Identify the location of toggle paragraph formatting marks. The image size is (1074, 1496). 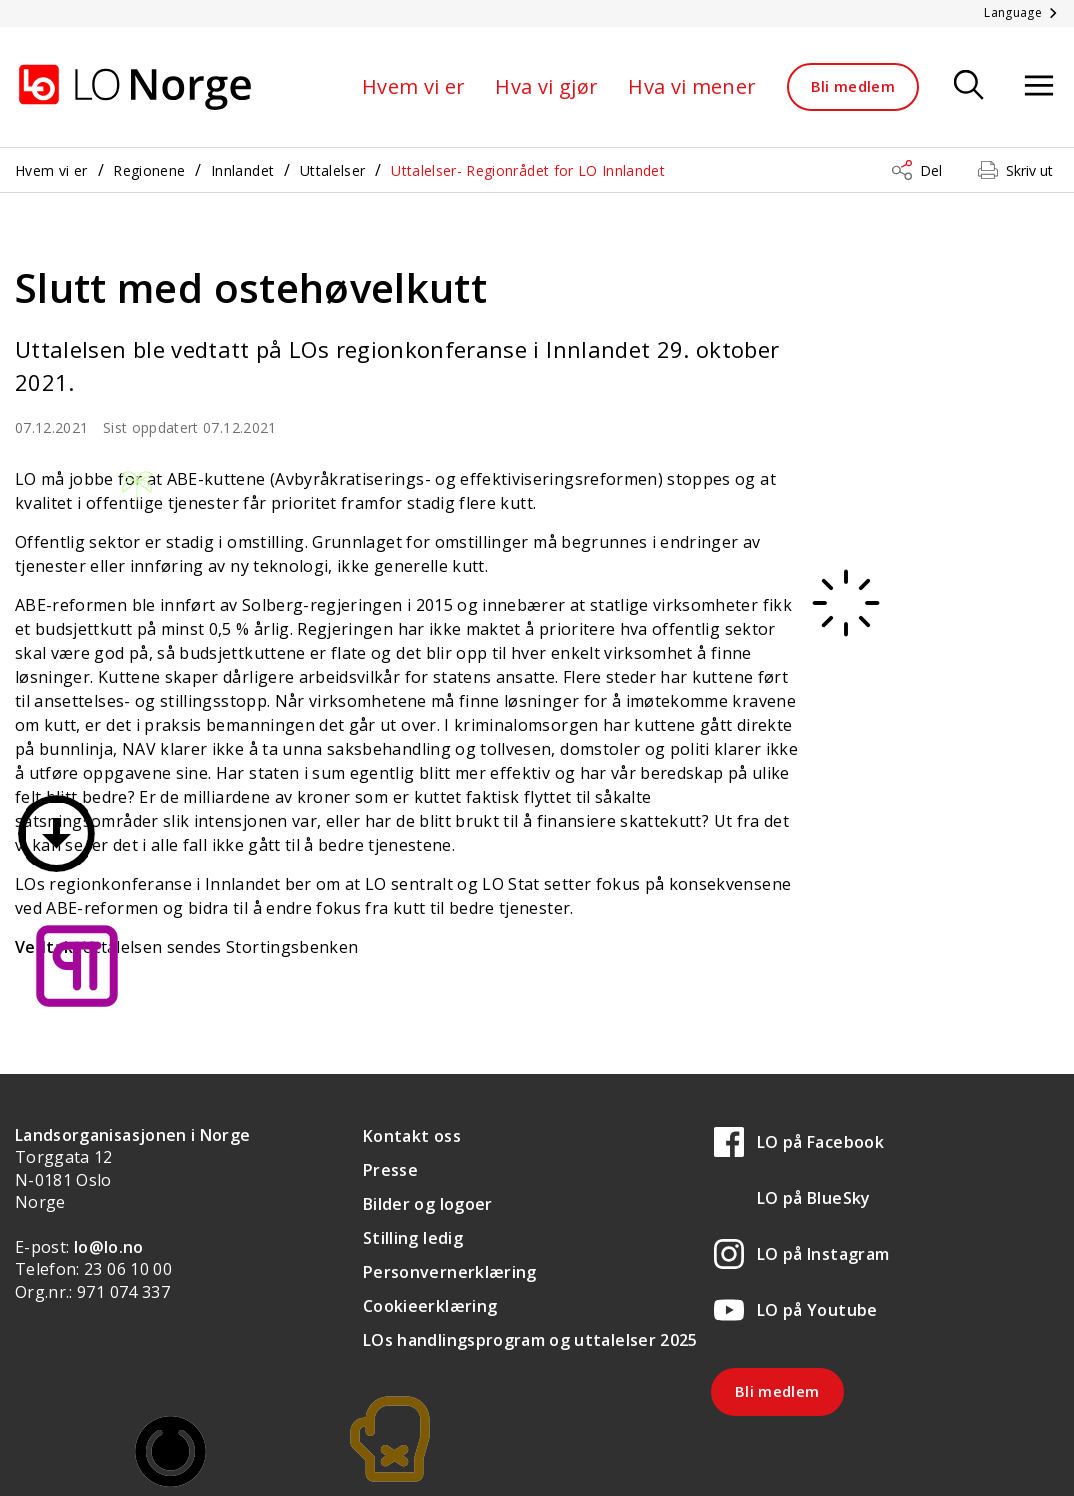
(77, 966).